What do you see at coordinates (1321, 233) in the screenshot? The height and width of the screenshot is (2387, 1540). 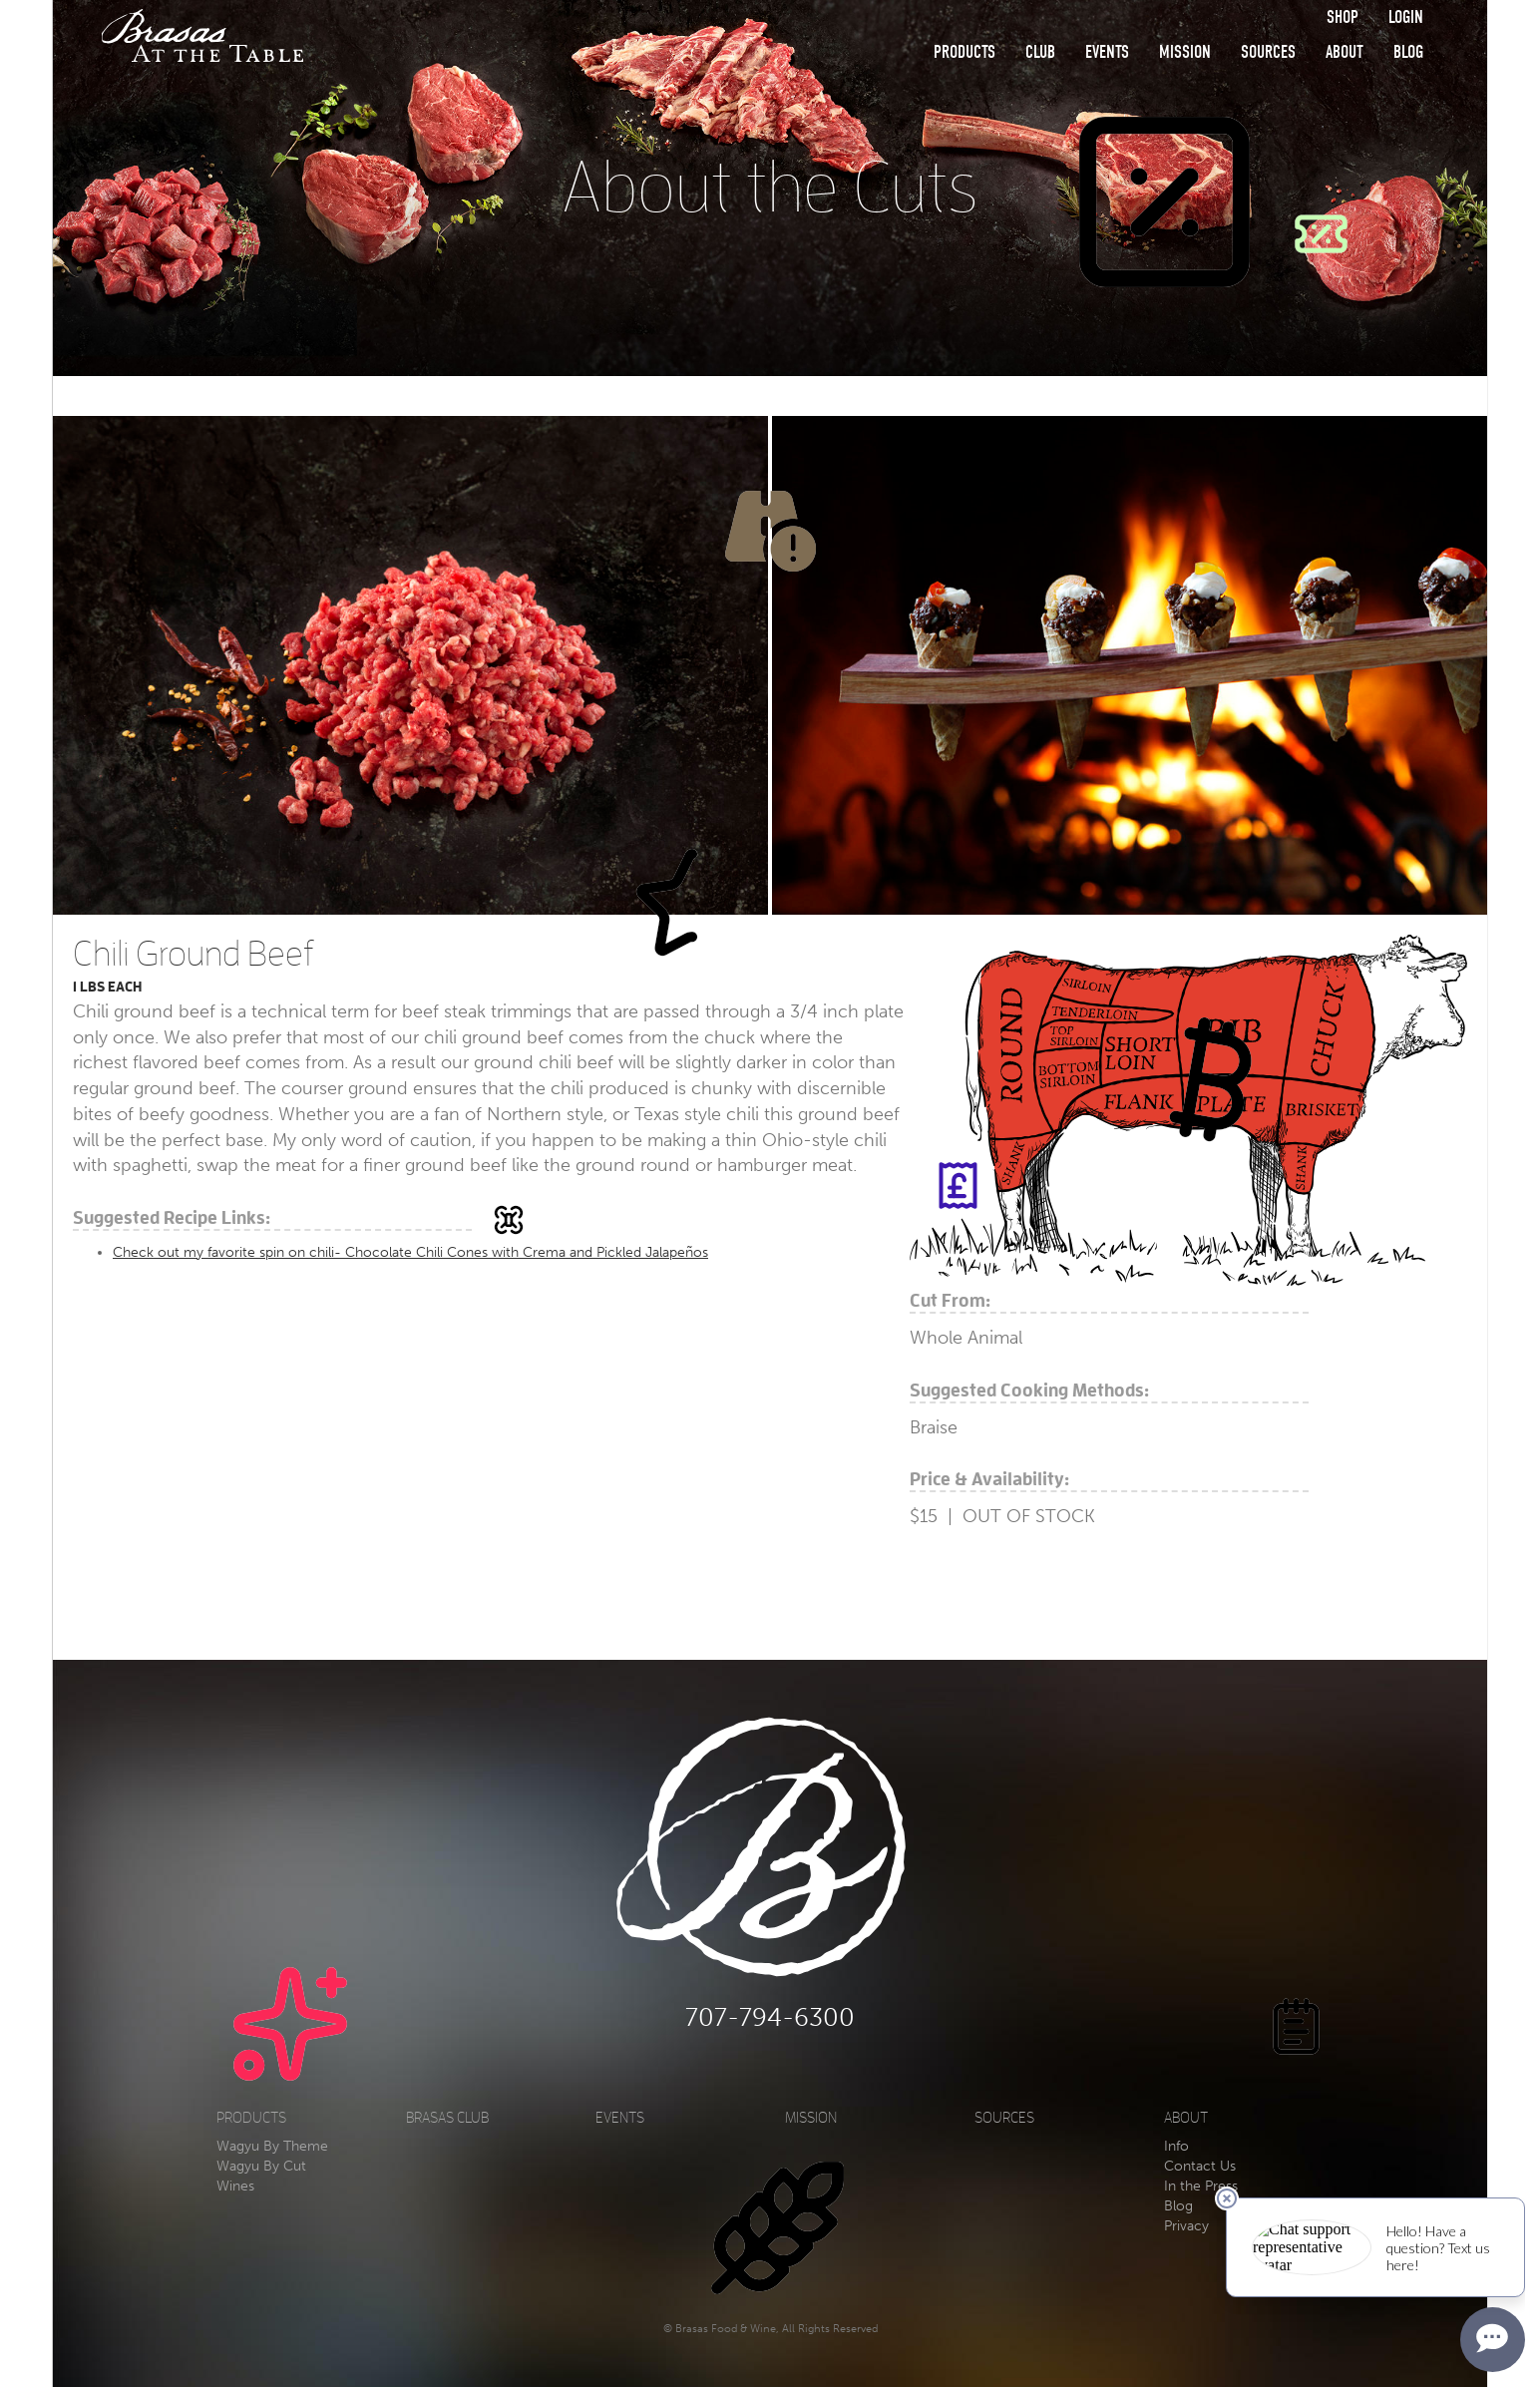 I see `apply a discount or promo code` at bounding box center [1321, 233].